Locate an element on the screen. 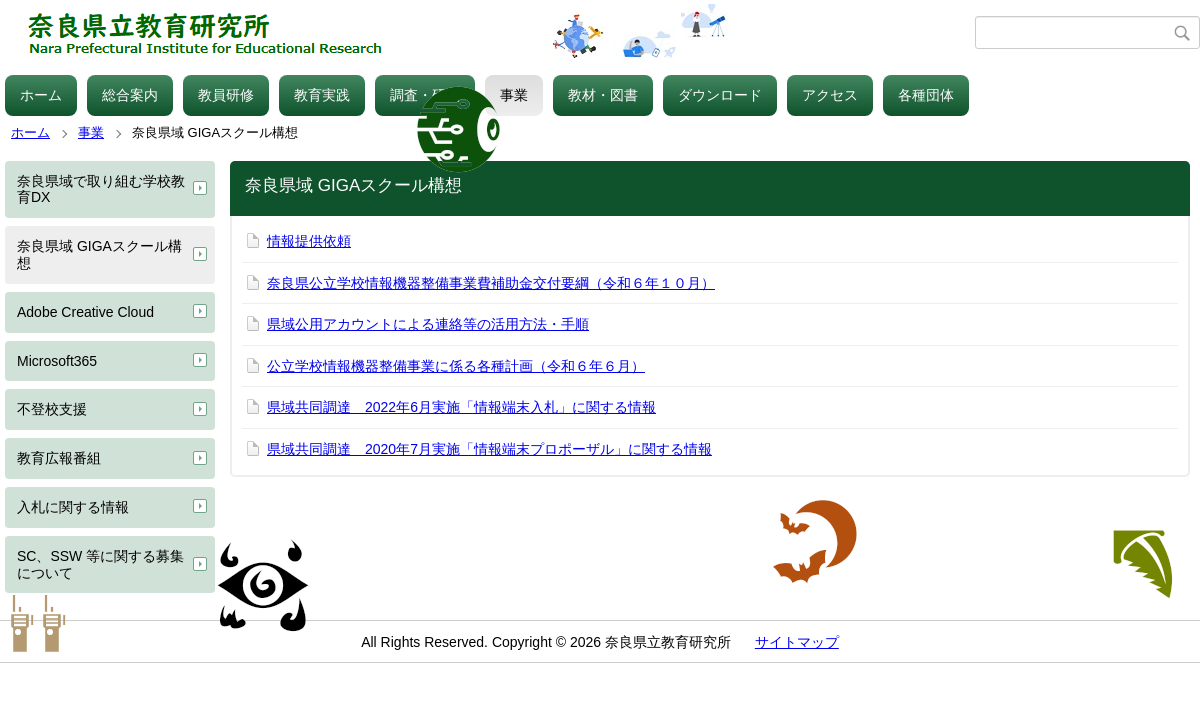 Image resolution: width=1200 pixels, height=720 pixels. toggle night mode or dark theme is located at coordinates (815, 542).